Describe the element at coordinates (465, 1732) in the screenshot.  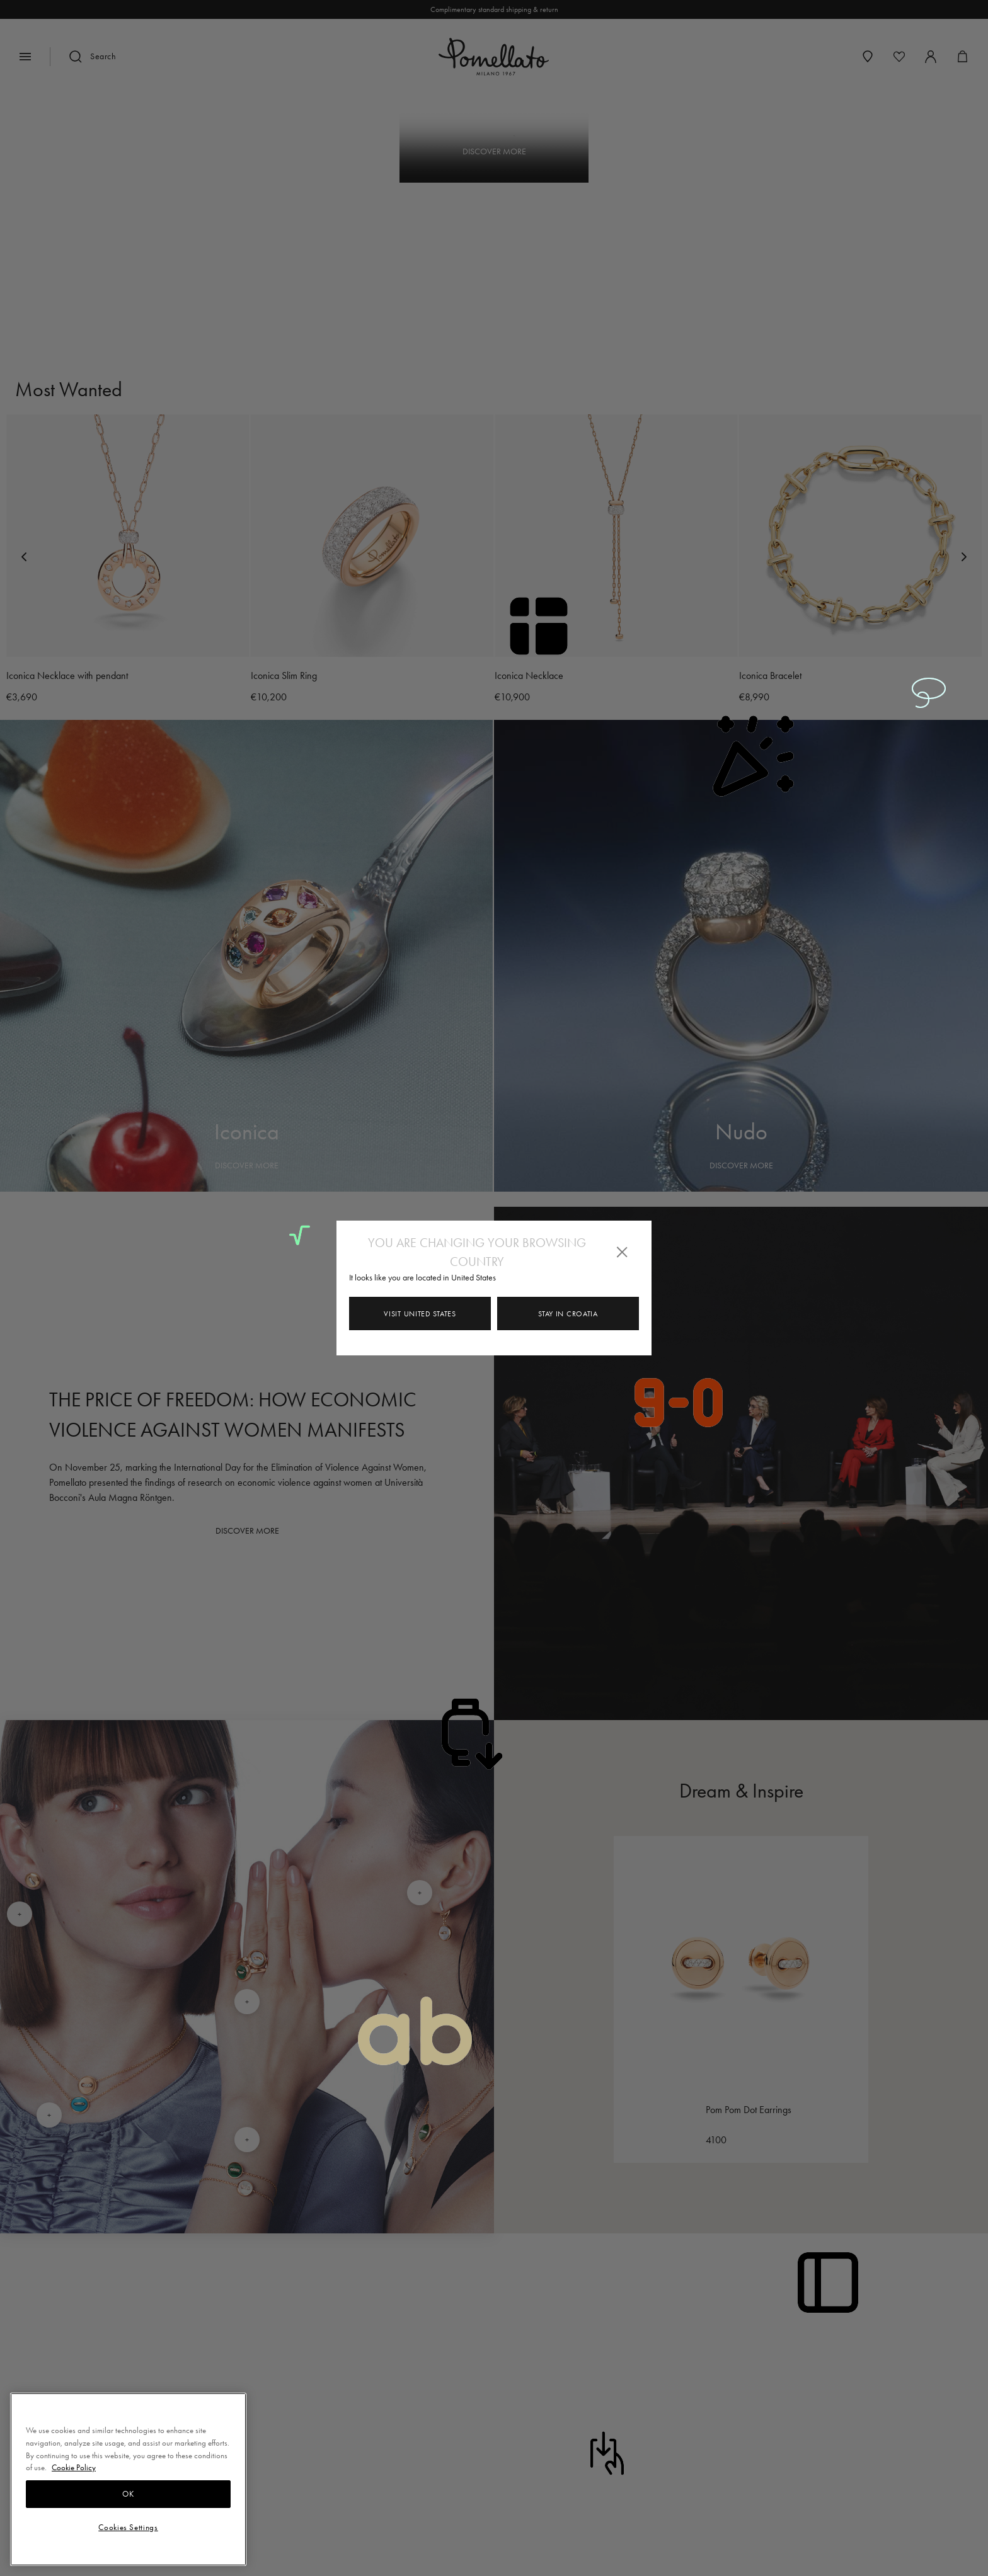
I see `download to smartwatch` at that location.